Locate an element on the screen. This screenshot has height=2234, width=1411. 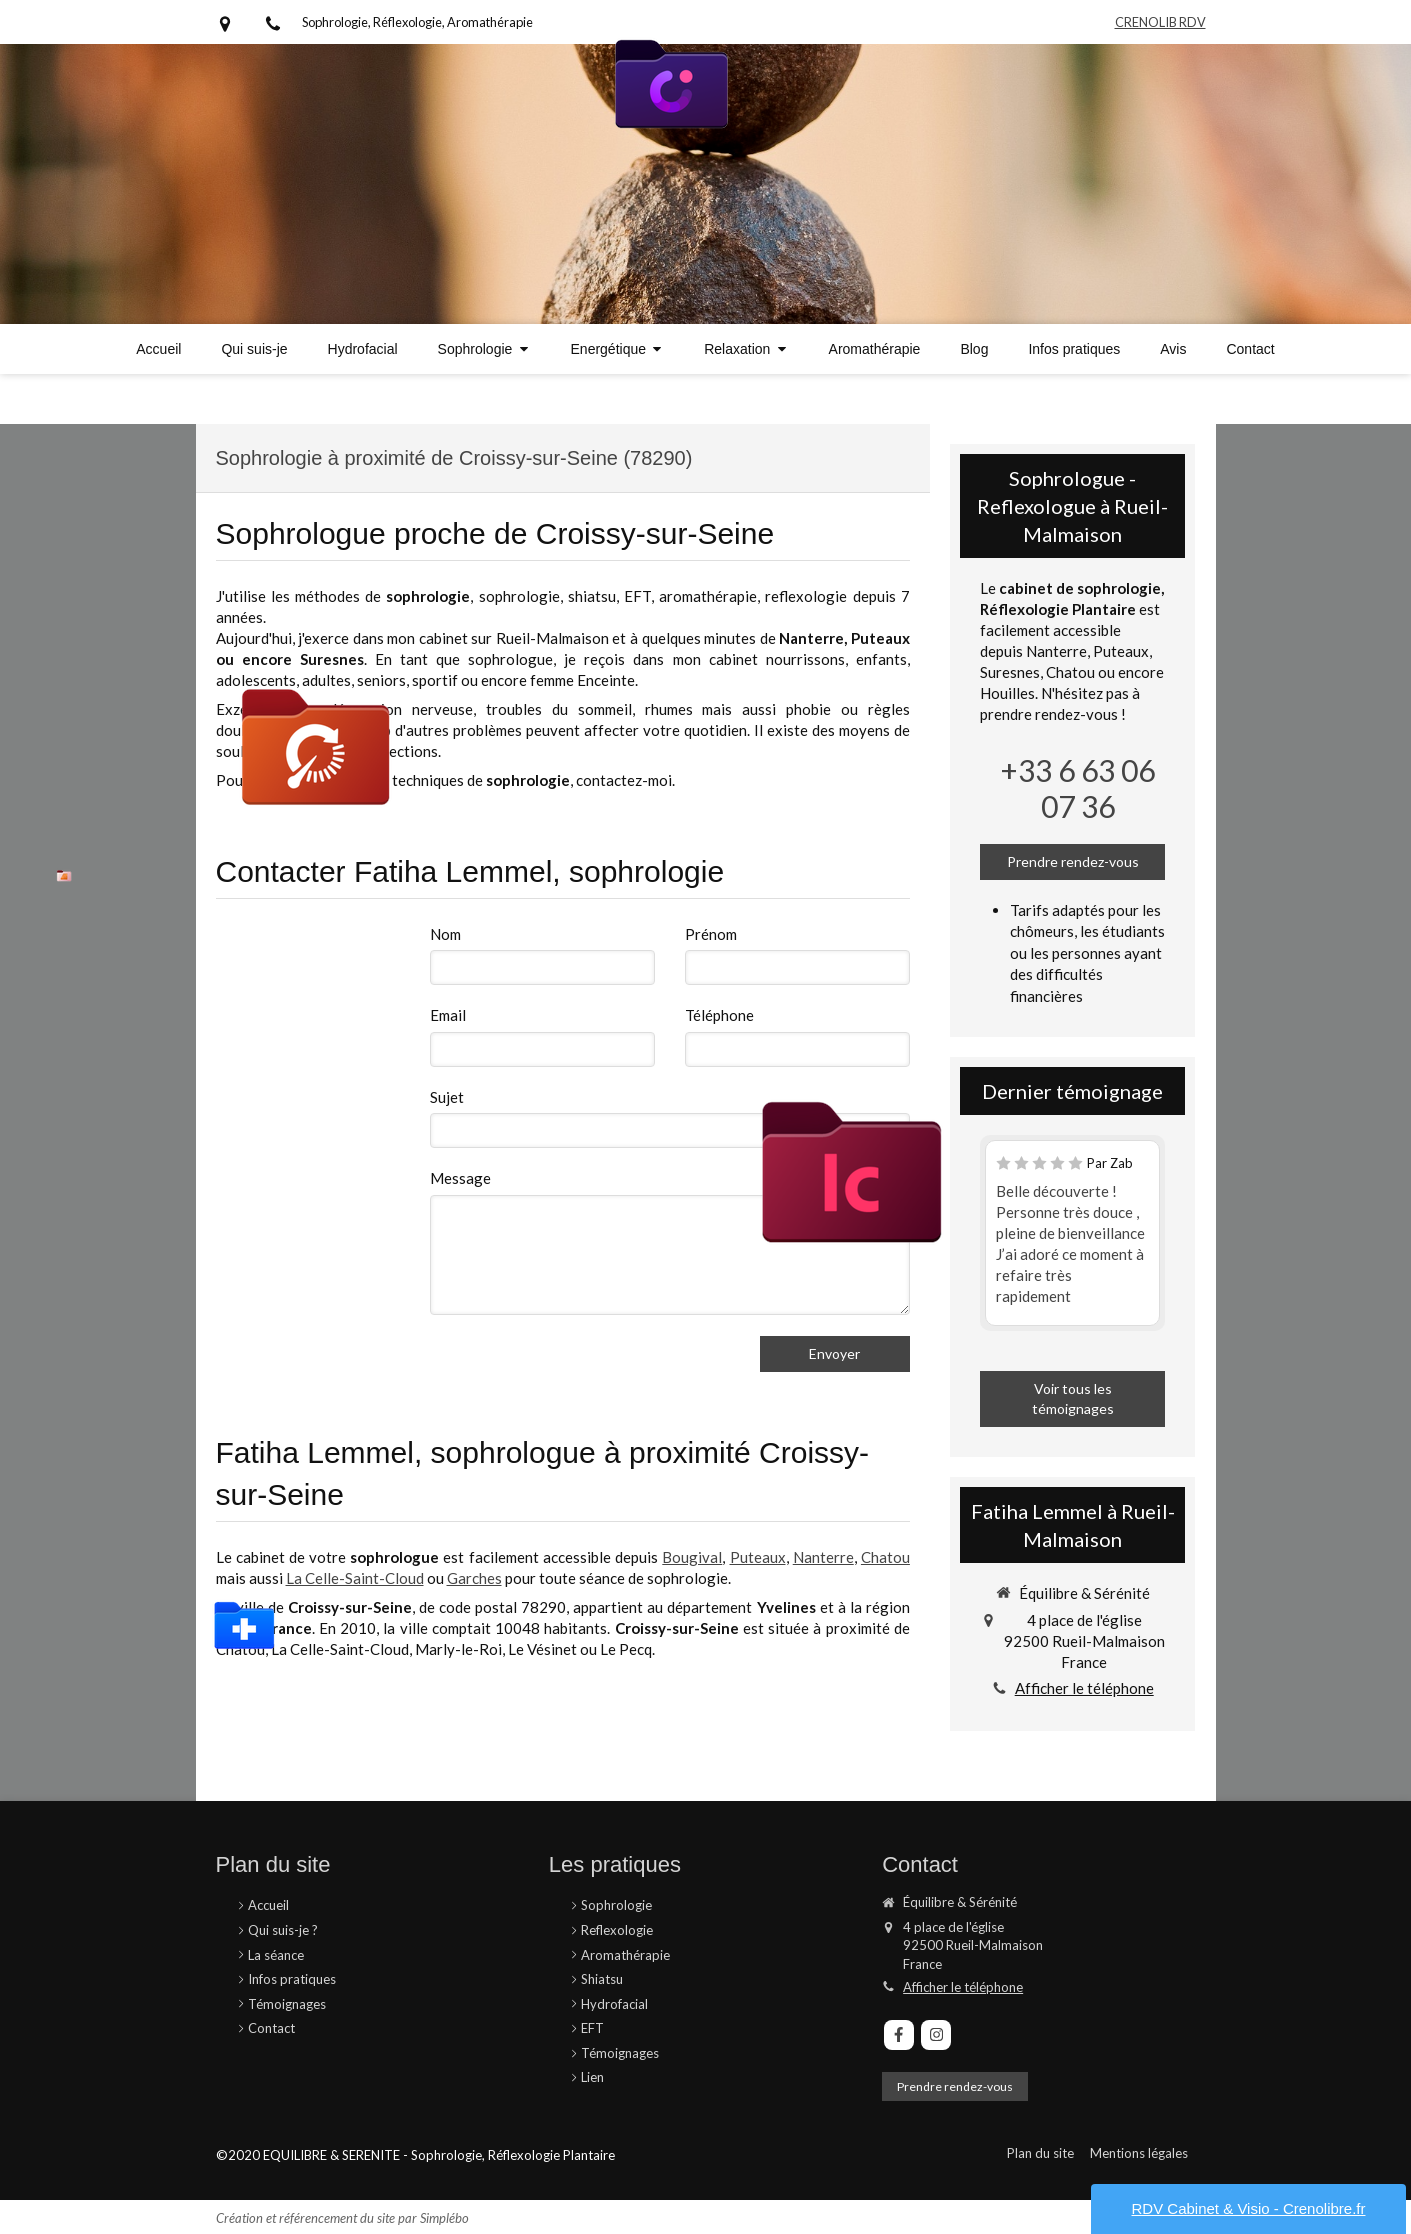
open amd storemi application folder is located at coordinates (315, 751).